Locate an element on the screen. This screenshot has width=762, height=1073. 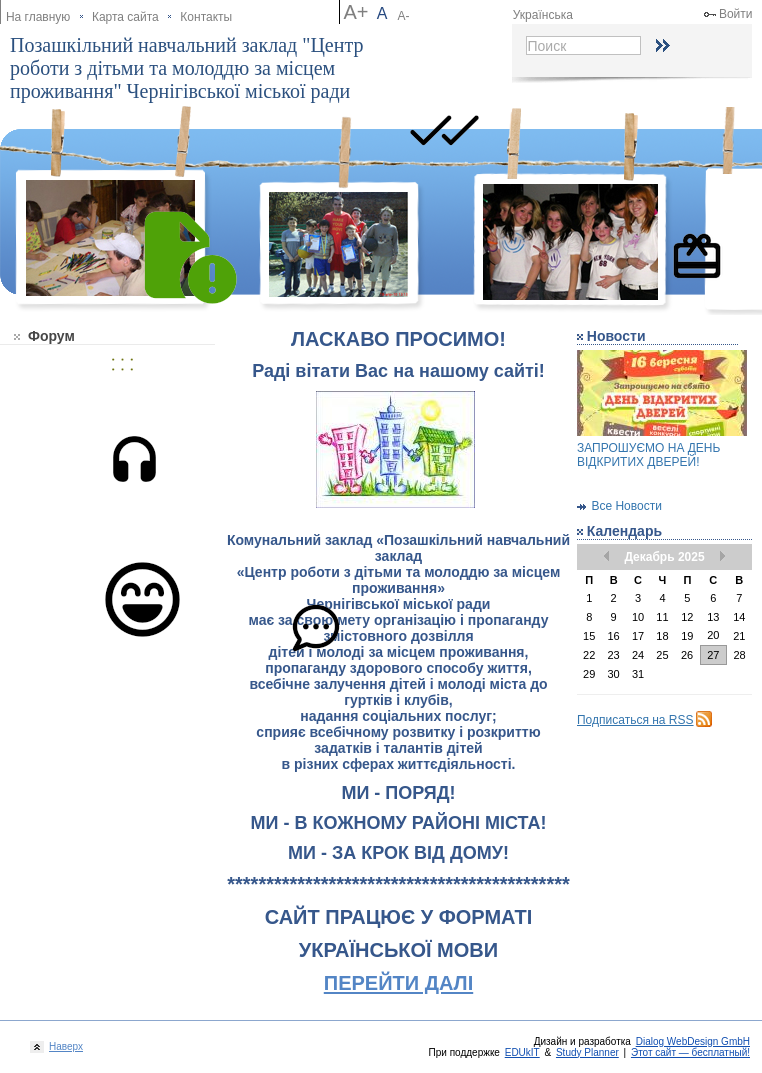
indicates multiple items completed or verified is located at coordinates (444, 131).